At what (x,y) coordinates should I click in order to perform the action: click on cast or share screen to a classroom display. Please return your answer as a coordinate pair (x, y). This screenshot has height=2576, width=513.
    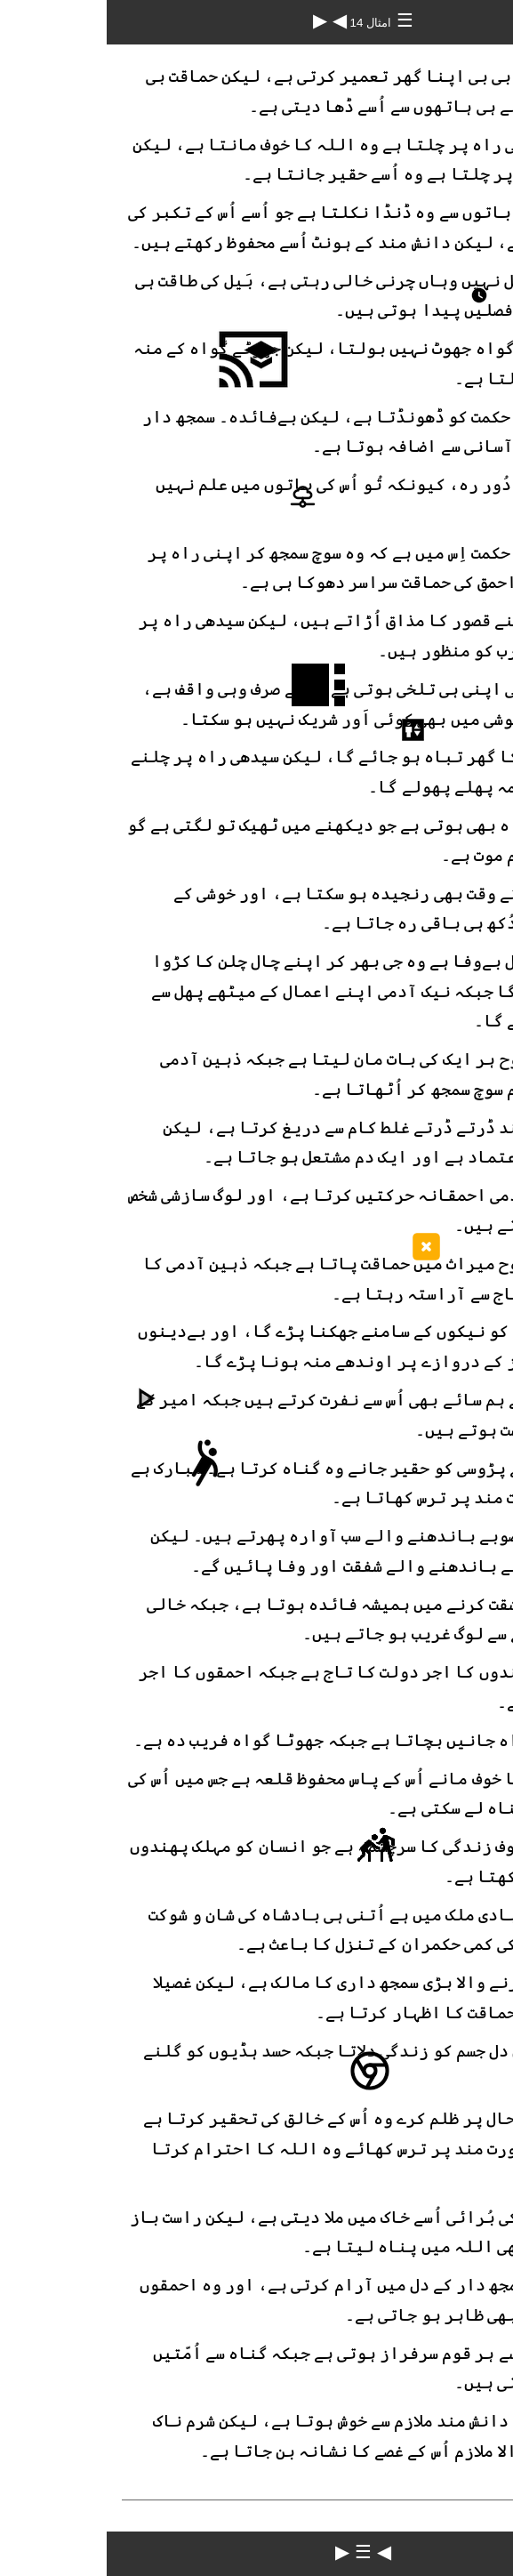
    Looking at the image, I should click on (253, 359).